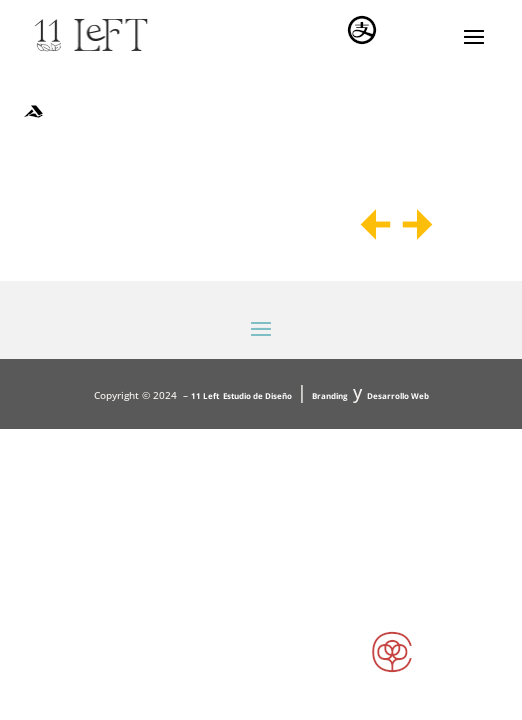  What do you see at coordinates (362, 30) in the screenshot?
I see `pay with alipay` at bounding box center [362, 30].